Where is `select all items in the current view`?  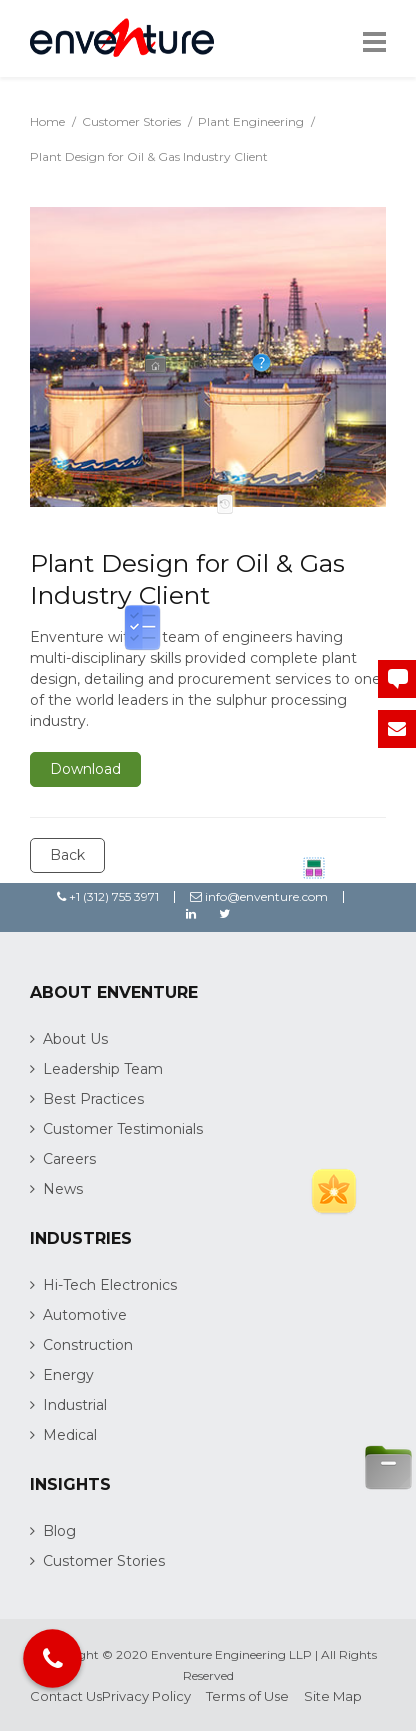 select all items in the current view is located at coordinates (314, 868).